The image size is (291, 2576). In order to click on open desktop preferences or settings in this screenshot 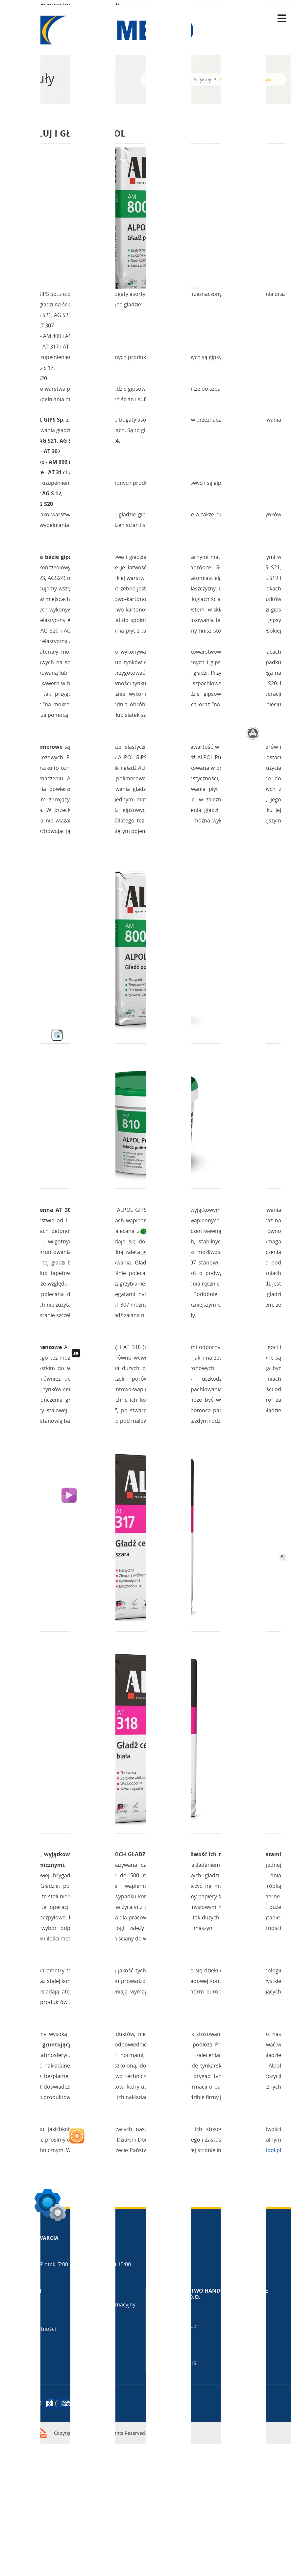, I will do `click(283, 1558)`.